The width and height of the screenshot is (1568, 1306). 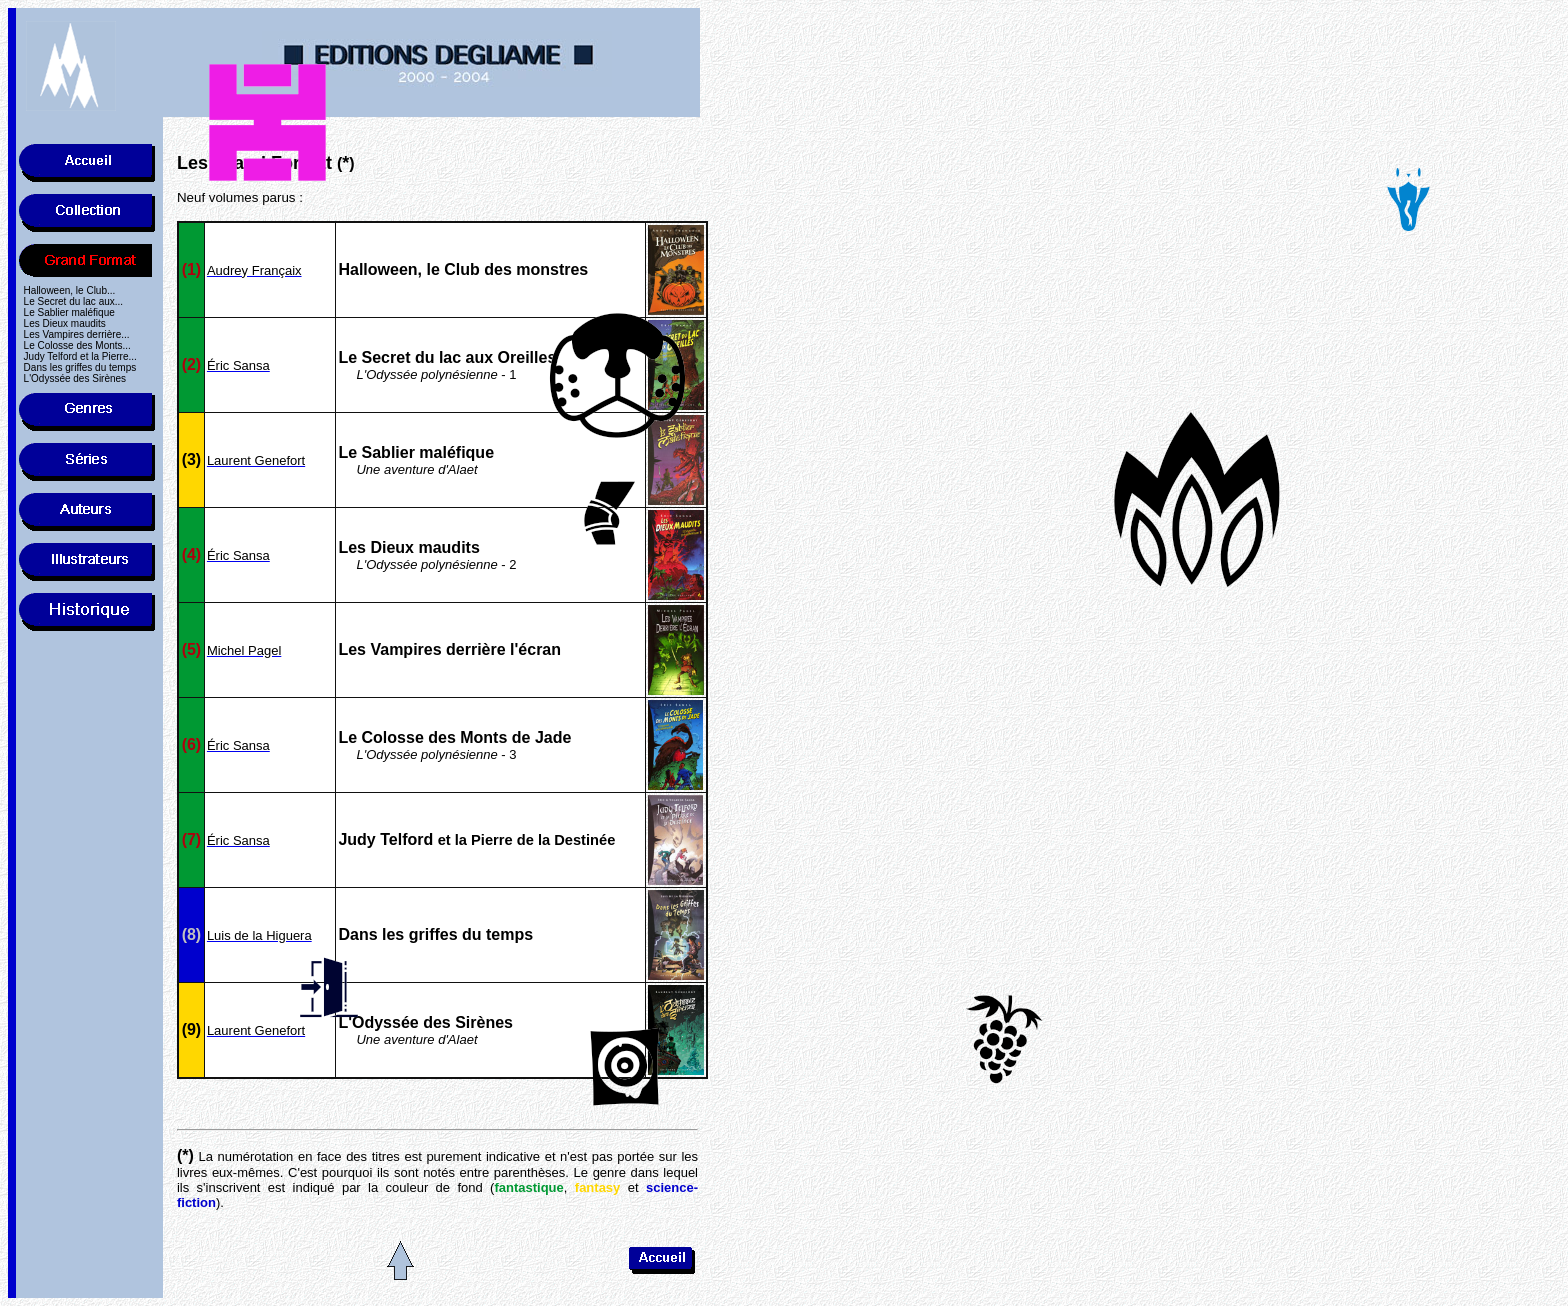 I want to click on select elbow pad equipment for your character, so click(x=604, y=513).